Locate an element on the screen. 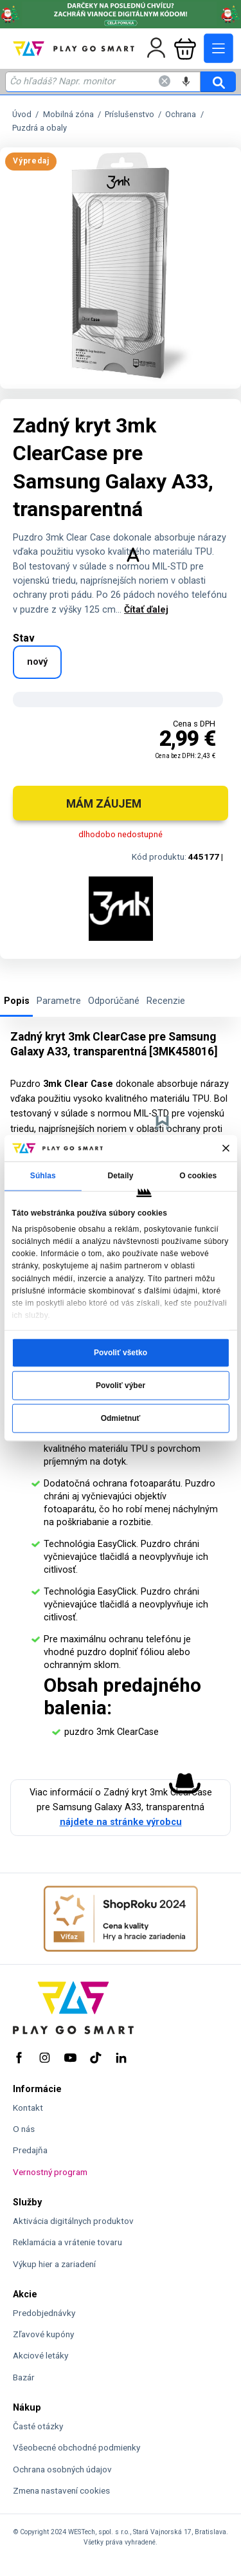  indicates a road hazard or spike strip ahead is located at coordinates (144, 1192).